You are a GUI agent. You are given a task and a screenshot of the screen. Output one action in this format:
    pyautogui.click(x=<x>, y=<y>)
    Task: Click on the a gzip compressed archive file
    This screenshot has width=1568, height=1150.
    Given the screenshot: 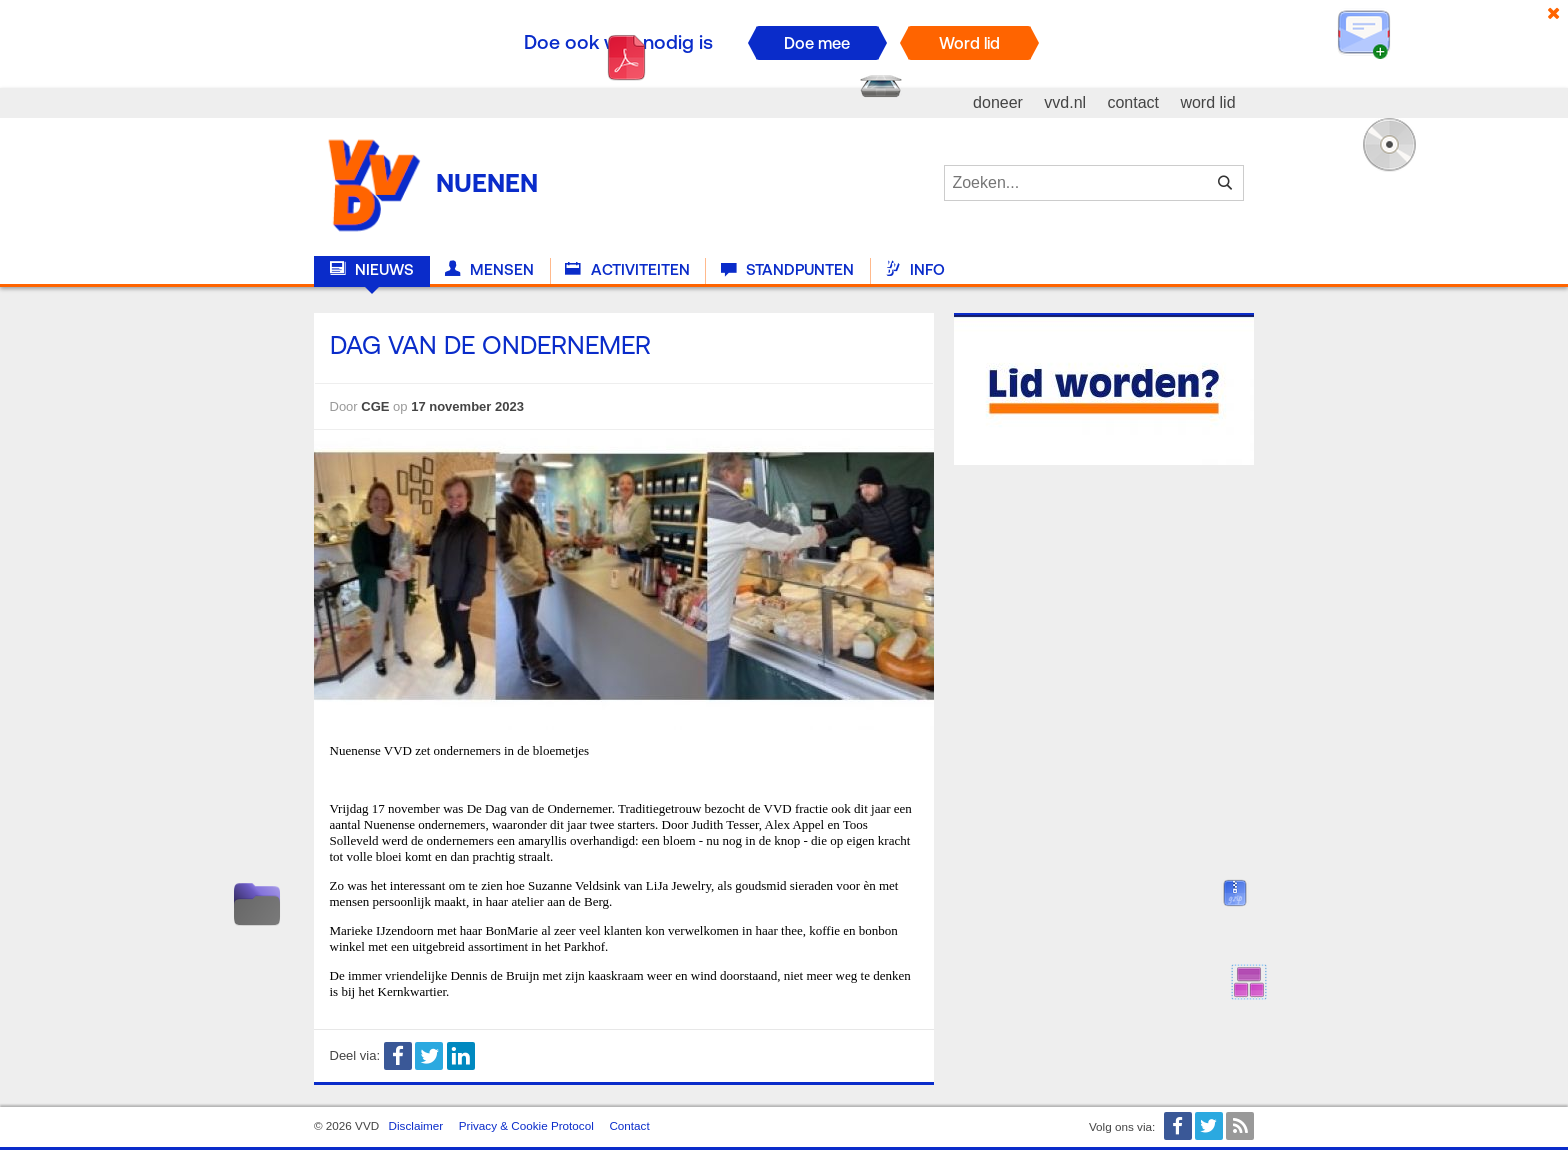 What is the action you would take?
    pyautogui.click(x=1235, y=893)
    